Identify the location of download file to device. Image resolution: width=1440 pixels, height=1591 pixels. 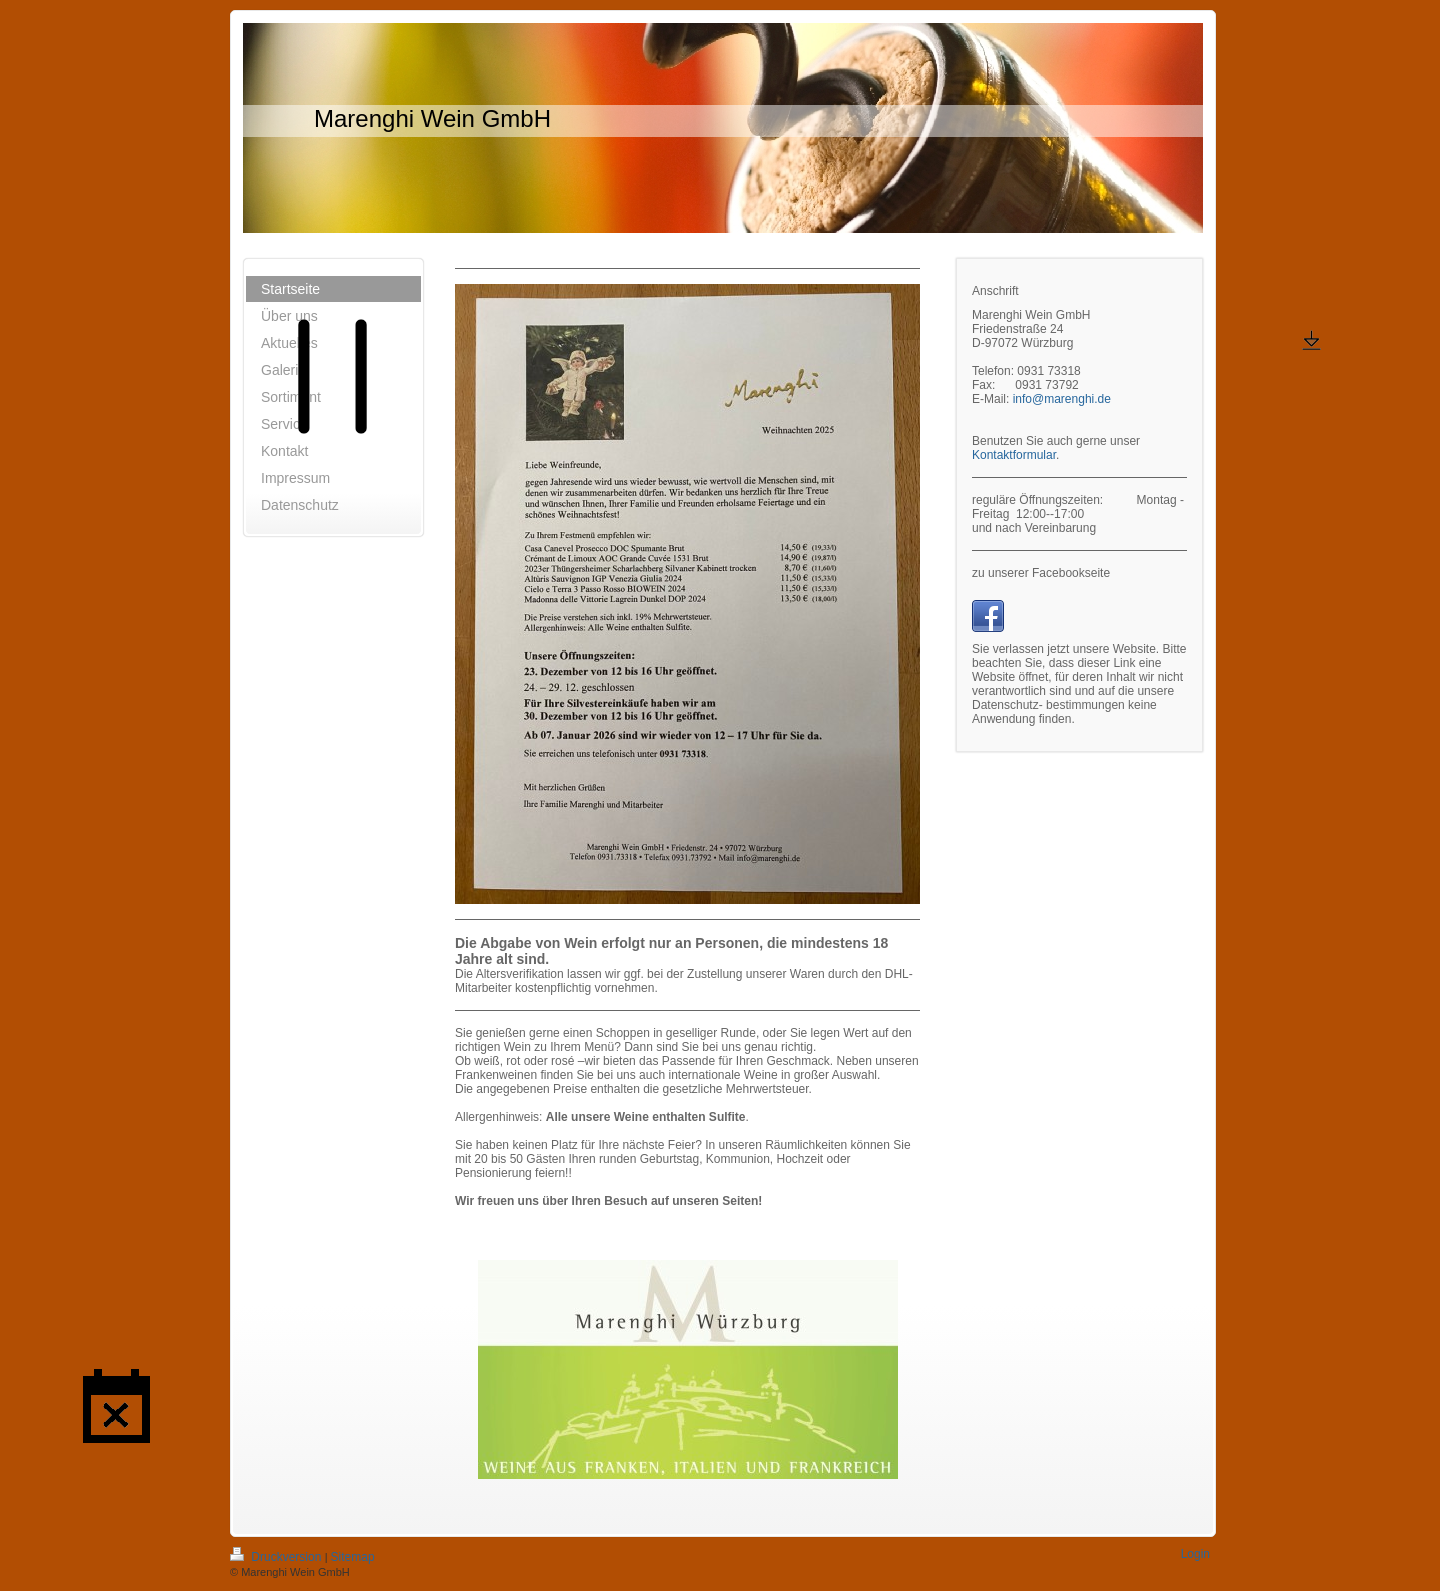
(1311, 340).